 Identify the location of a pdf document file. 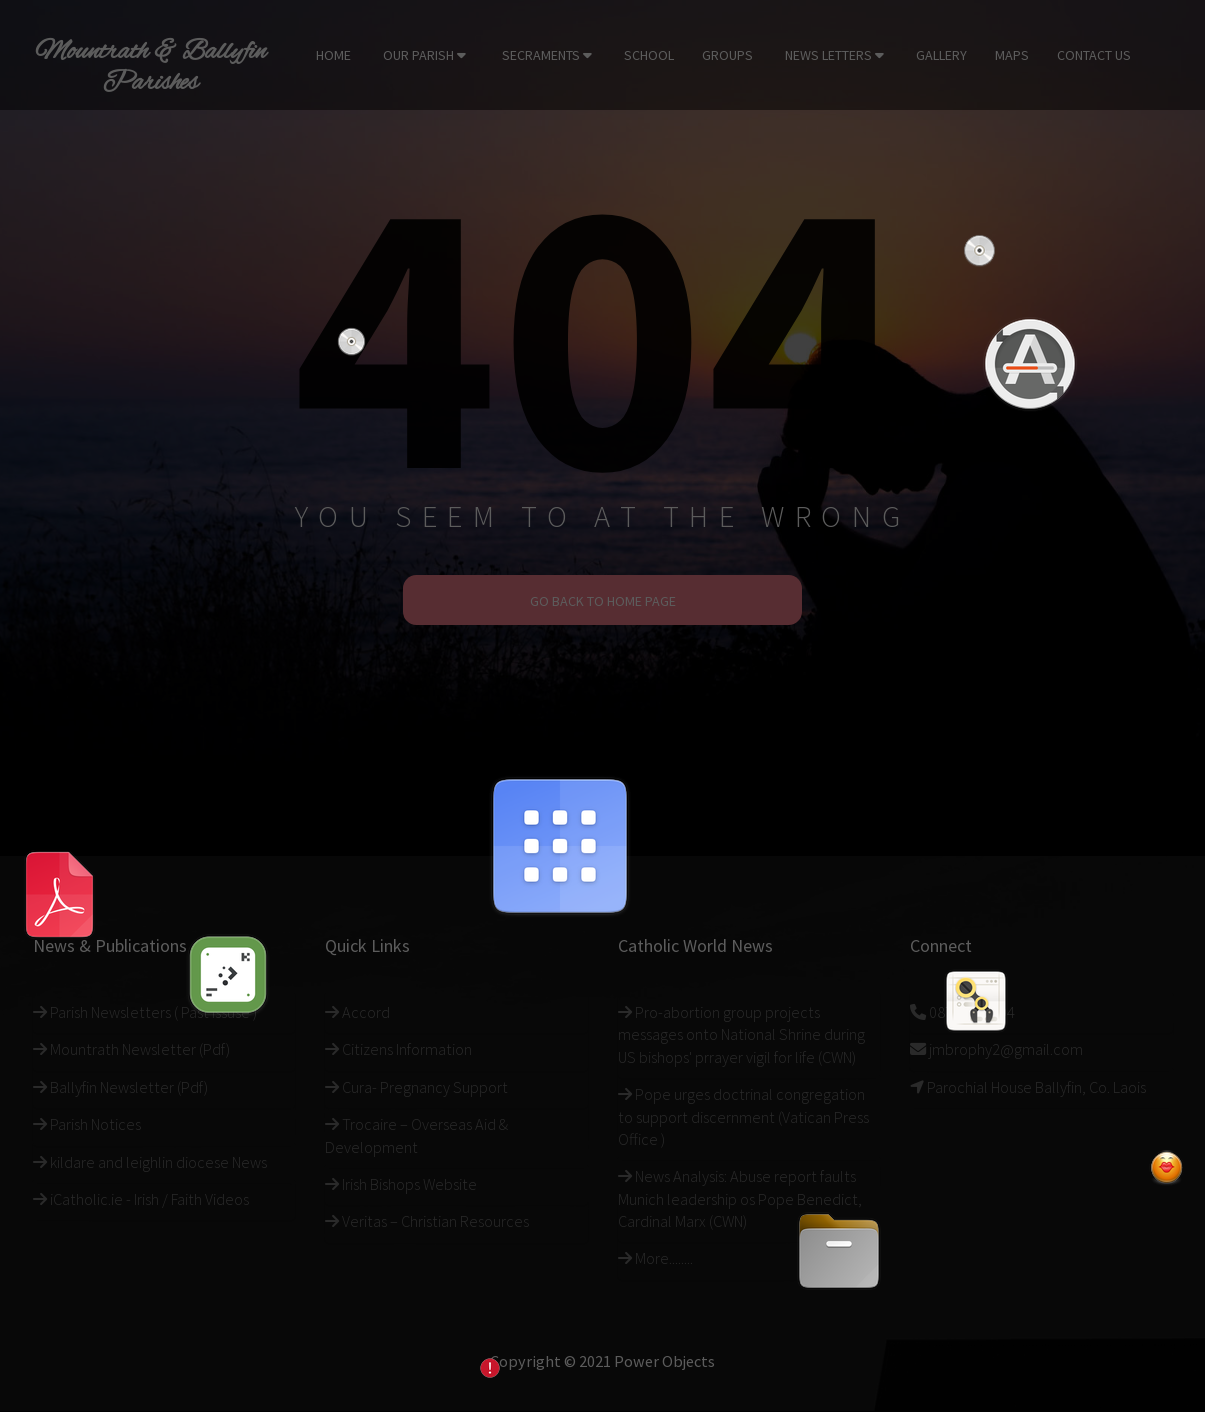
(59, 894).